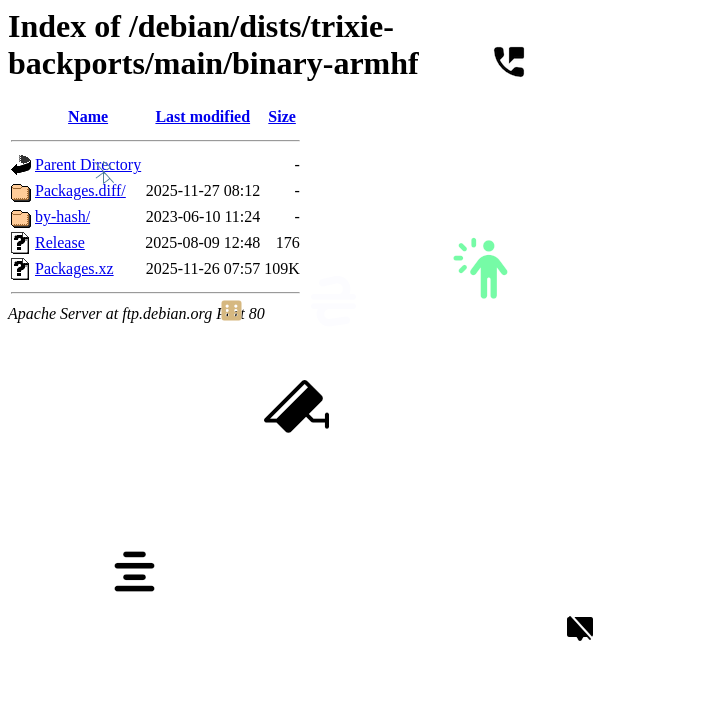 The height and width of the screenshot is (720, 702). What do you see at coordinates (103, 172) in the screenshot?
I see `bluetooth is disabled or unavailable` at bounding box center [103, 172].